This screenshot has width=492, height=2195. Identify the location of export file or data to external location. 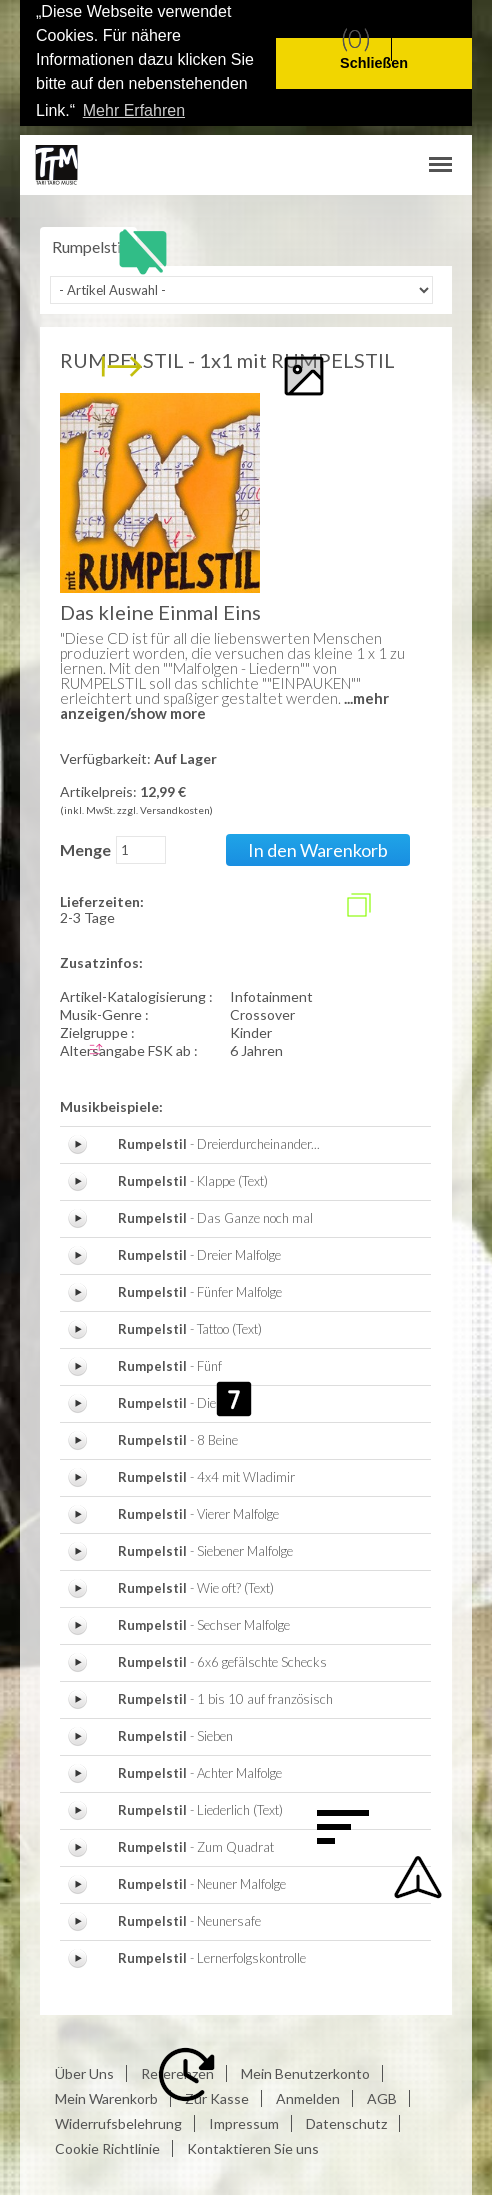
(122, 368).